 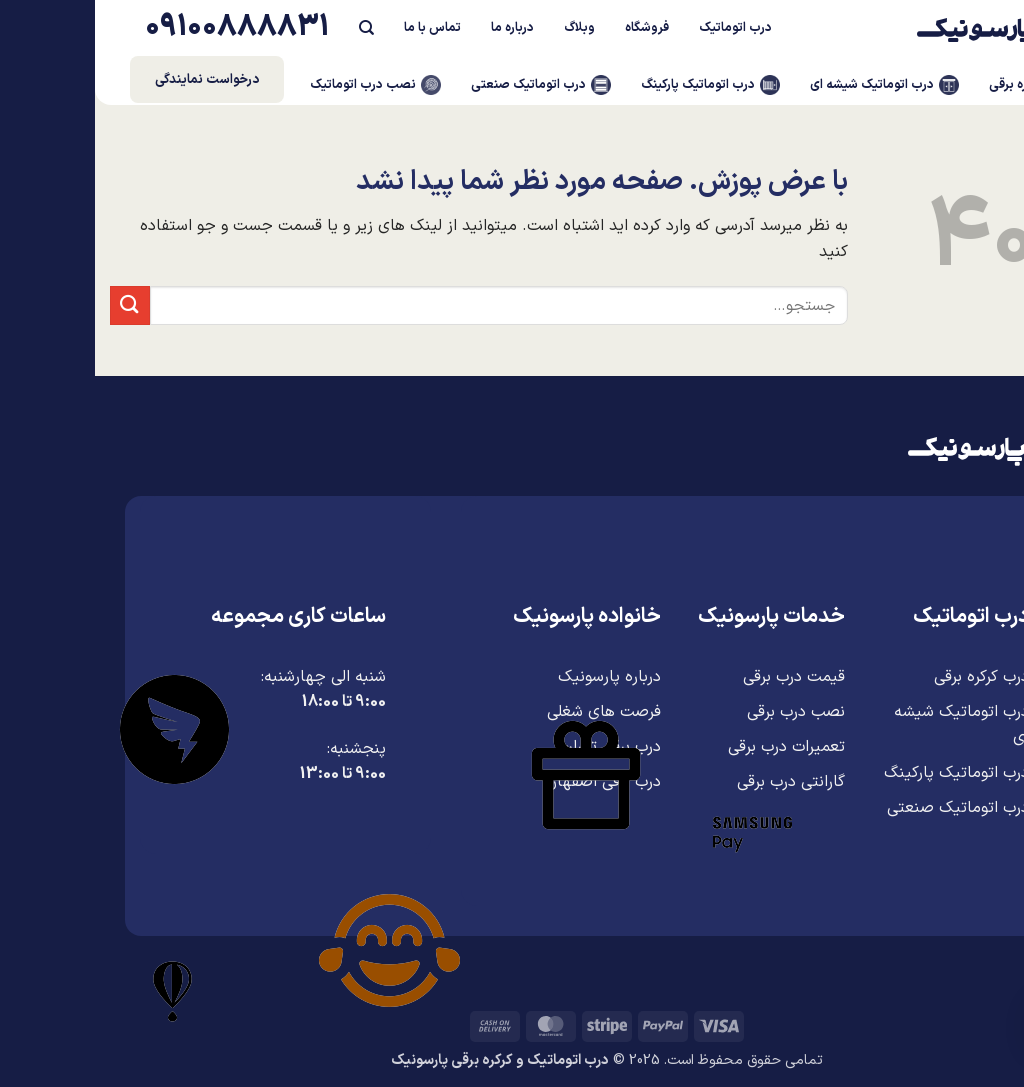 I want to click on pay with samsung pay, so click(x=752, y=834).